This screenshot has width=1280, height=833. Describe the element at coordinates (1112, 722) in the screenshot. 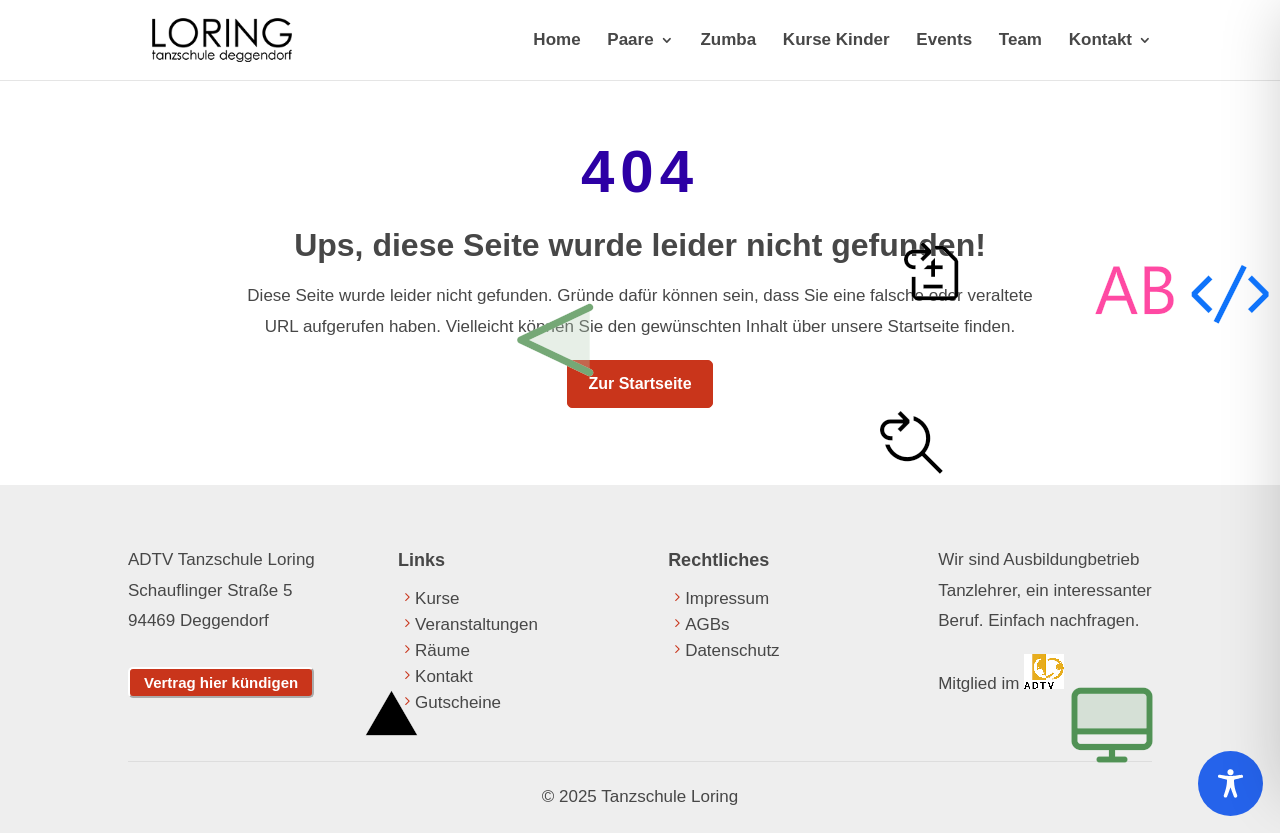

I see `switch to desktop view` at that location.